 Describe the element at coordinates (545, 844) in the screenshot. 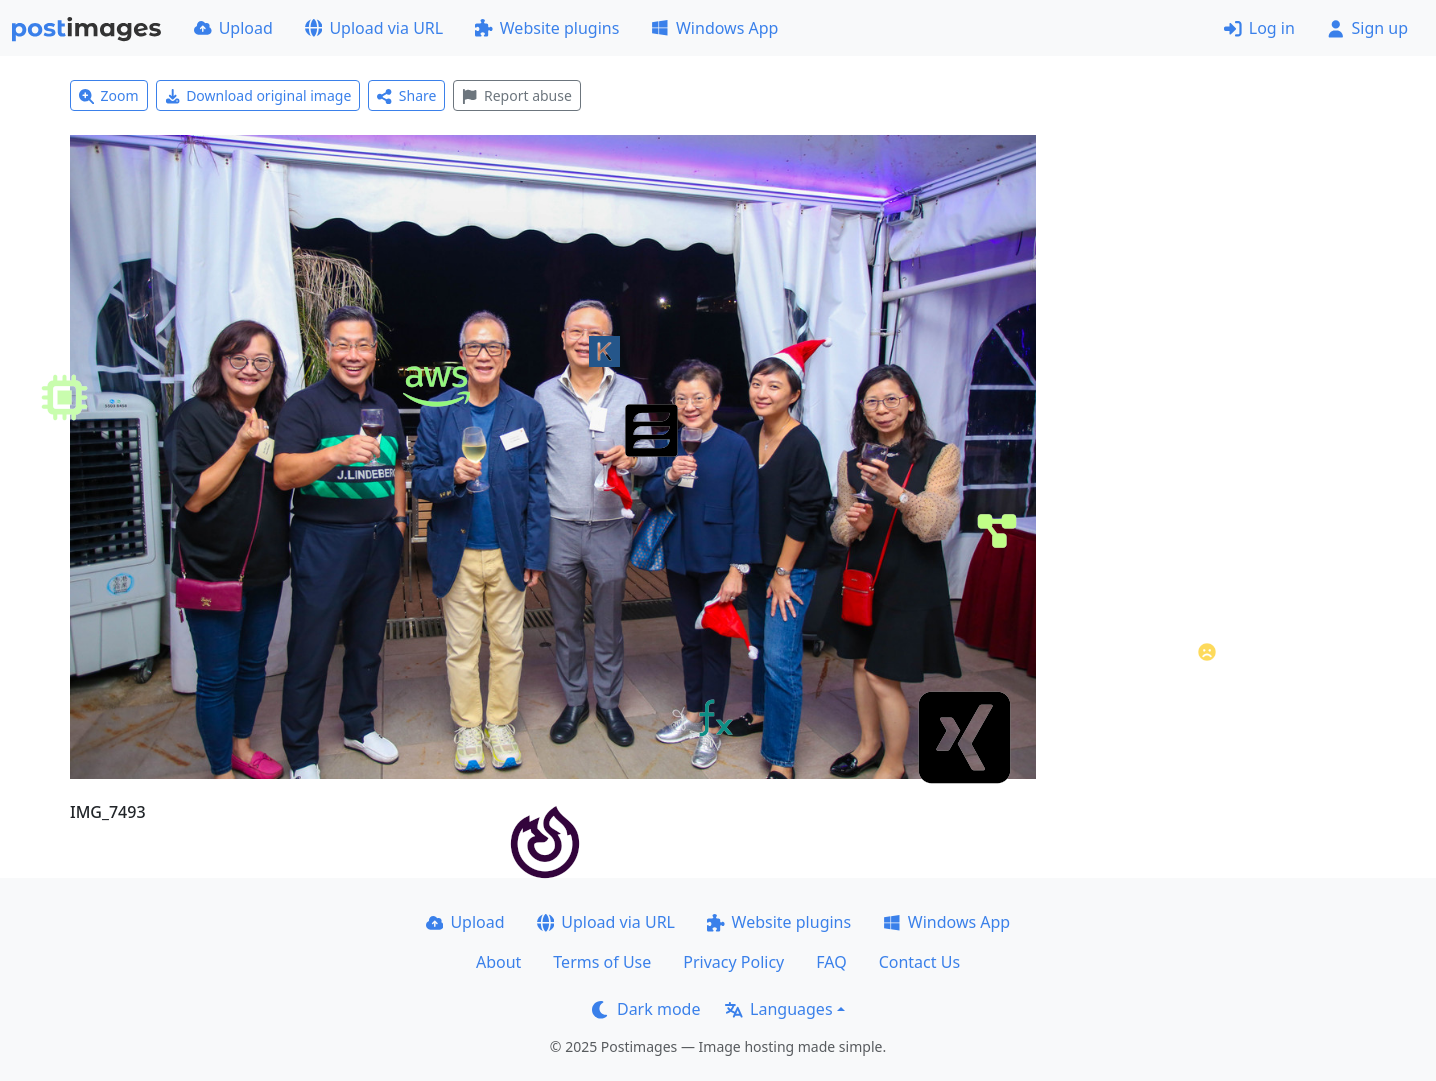

I see `open Firefox browser` at that location.